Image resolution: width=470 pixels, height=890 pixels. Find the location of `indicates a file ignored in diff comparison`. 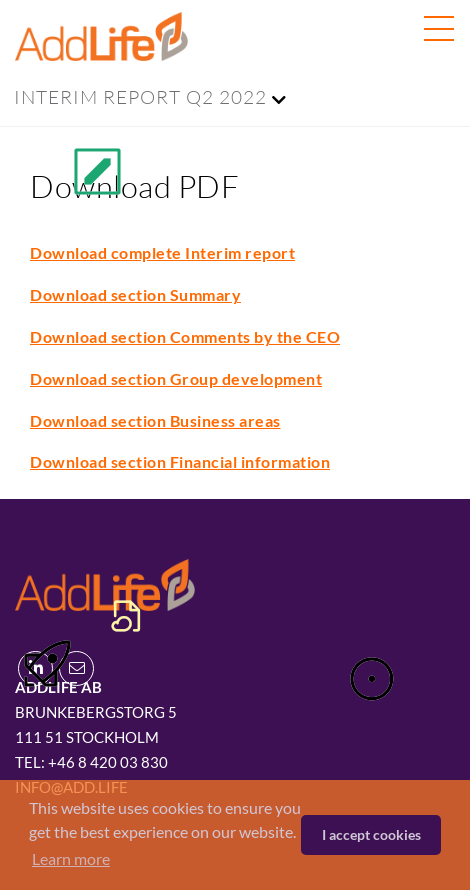

indicates a file ignored in diff comparison is located at coordinates (97, 171).